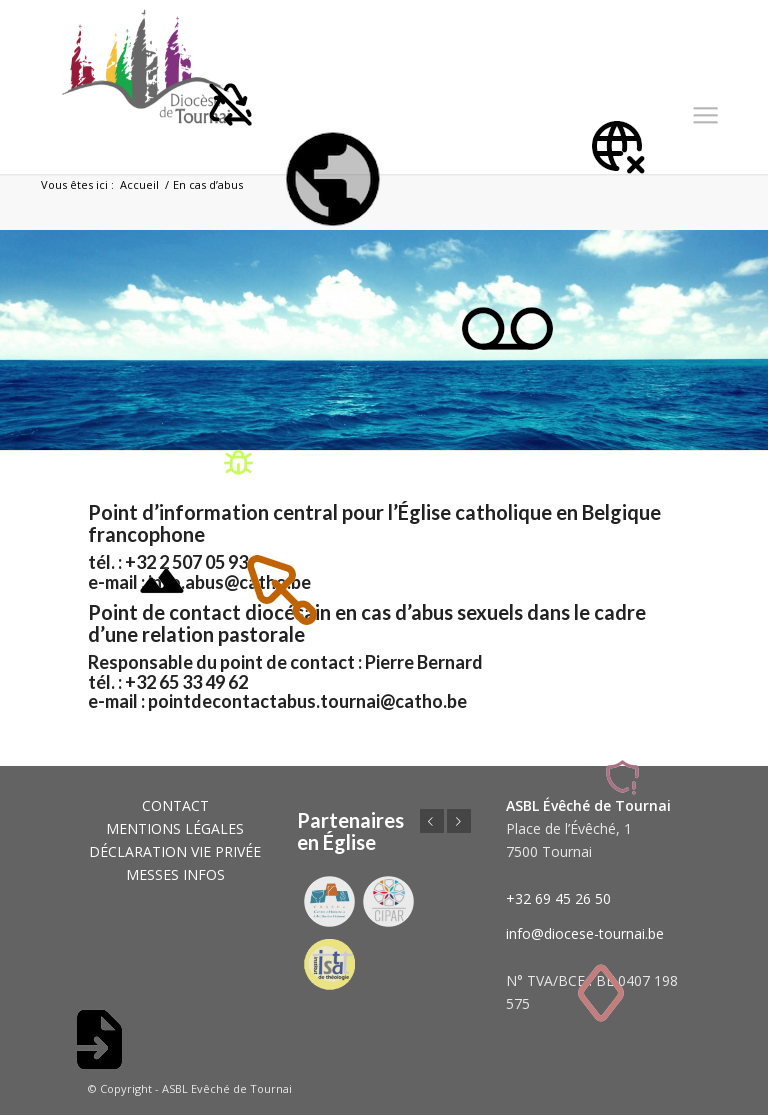  Describe the element at coordinates (617, 146) in the screenshot. I see `indicates no internet connection` at that location.